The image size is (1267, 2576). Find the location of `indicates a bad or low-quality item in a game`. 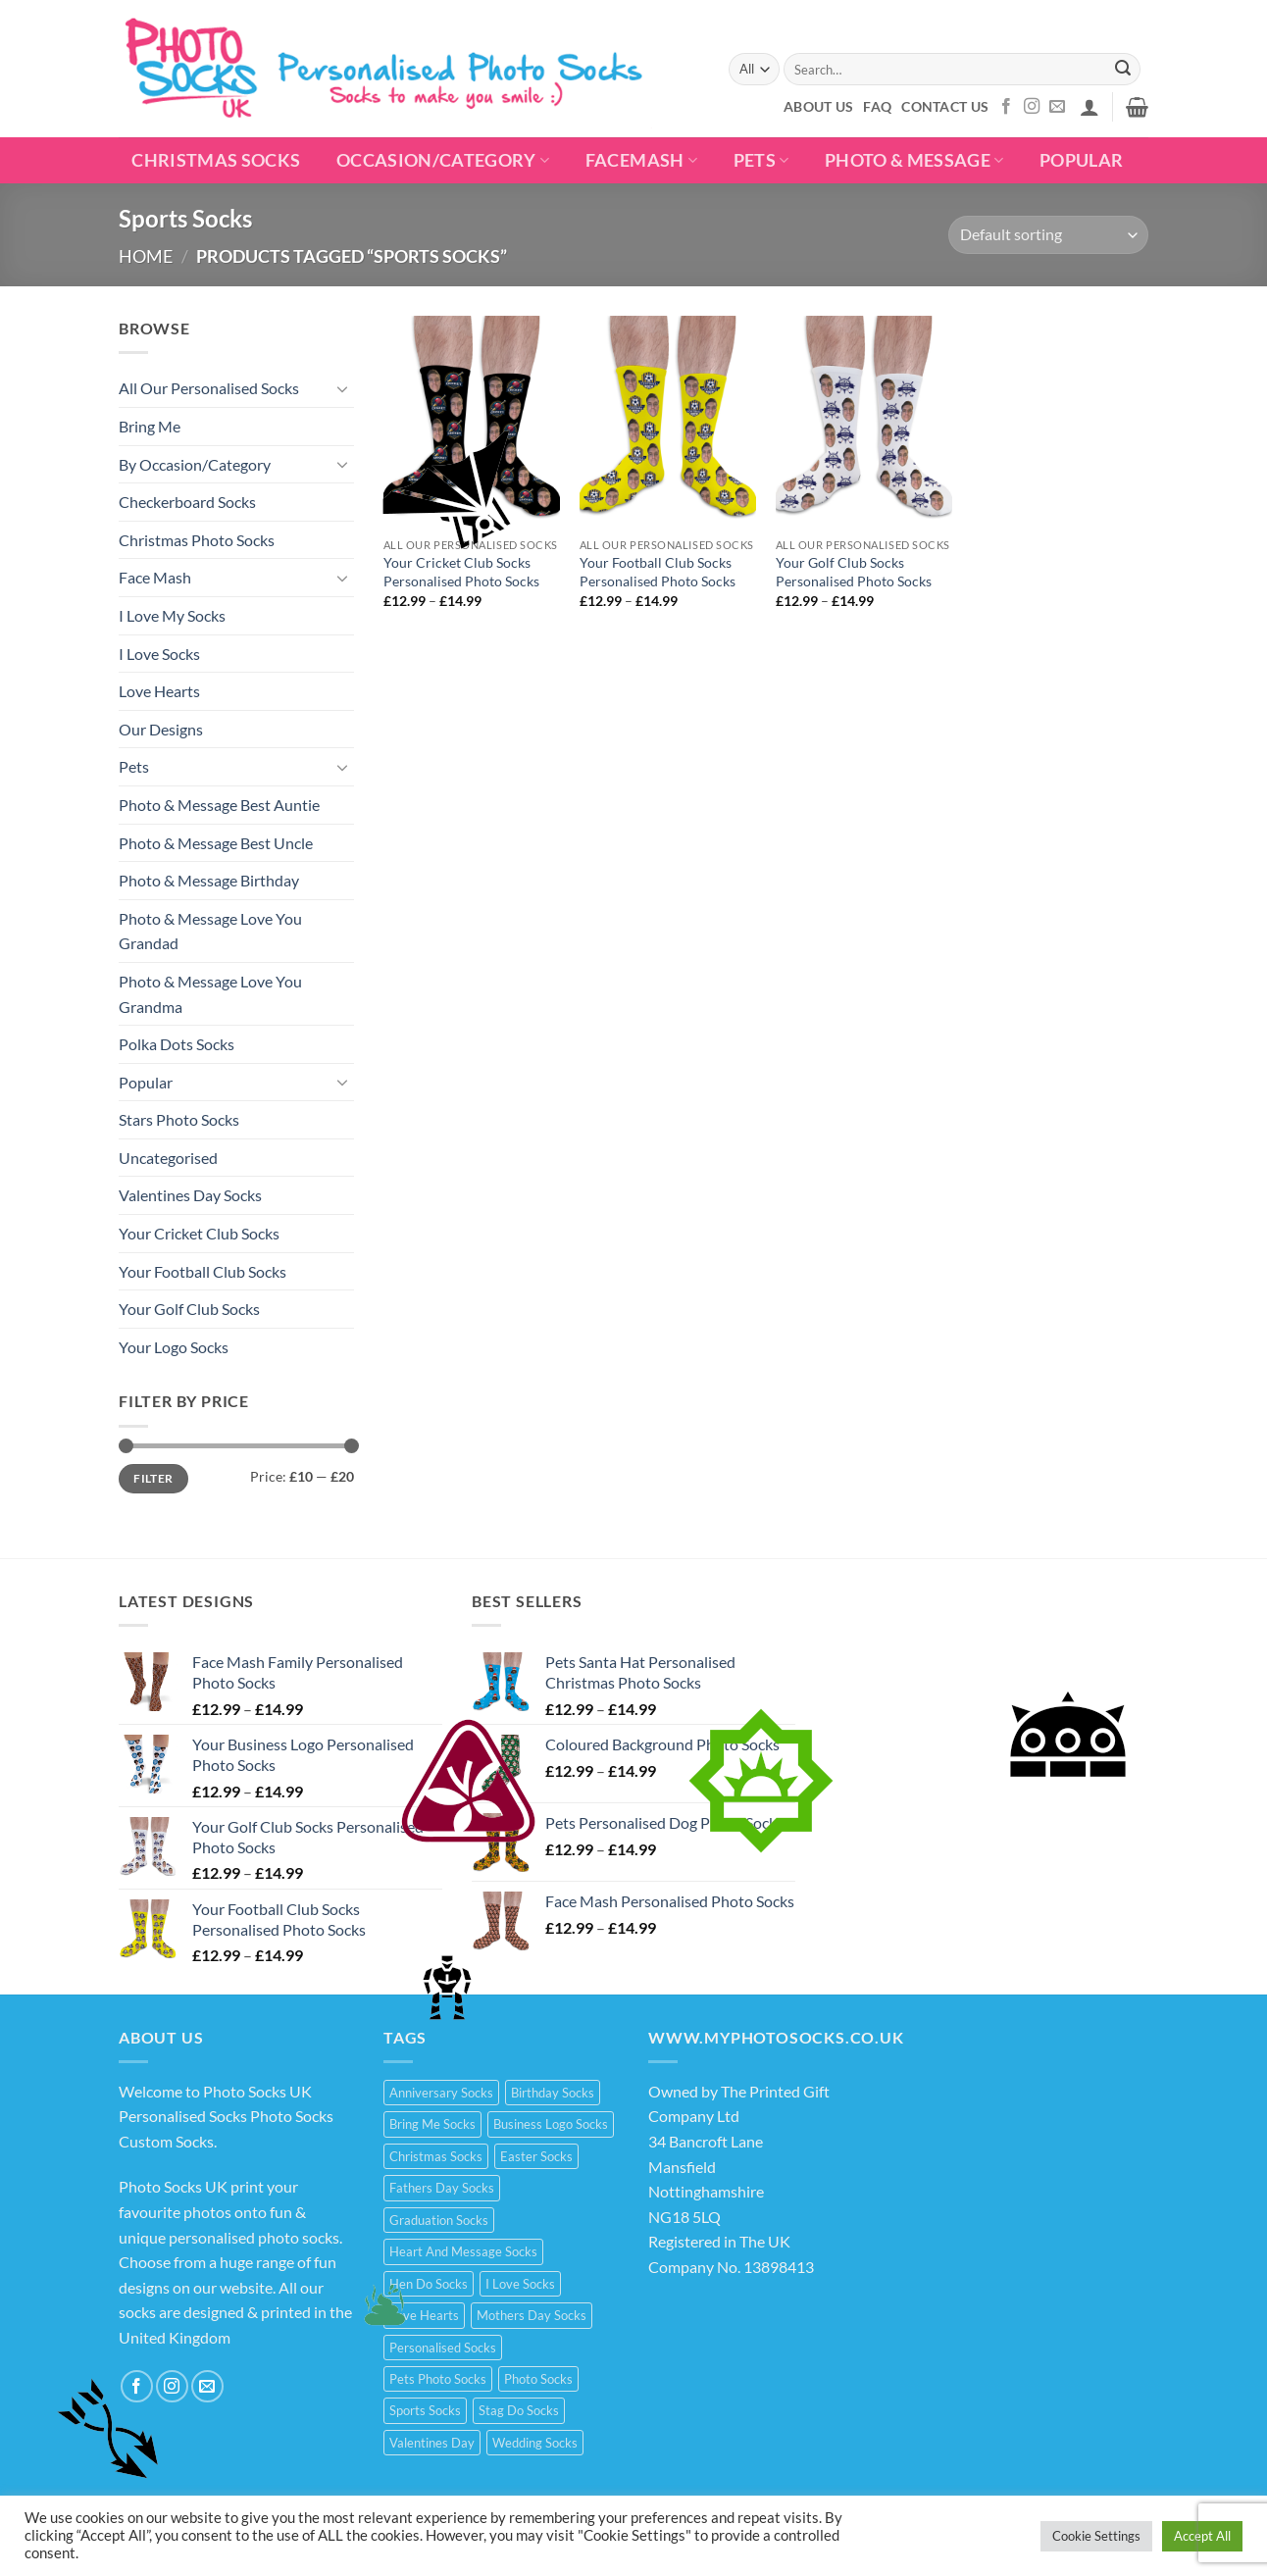

indicates a bad or low-quality item in a game is located at coordinates (384, 2304).